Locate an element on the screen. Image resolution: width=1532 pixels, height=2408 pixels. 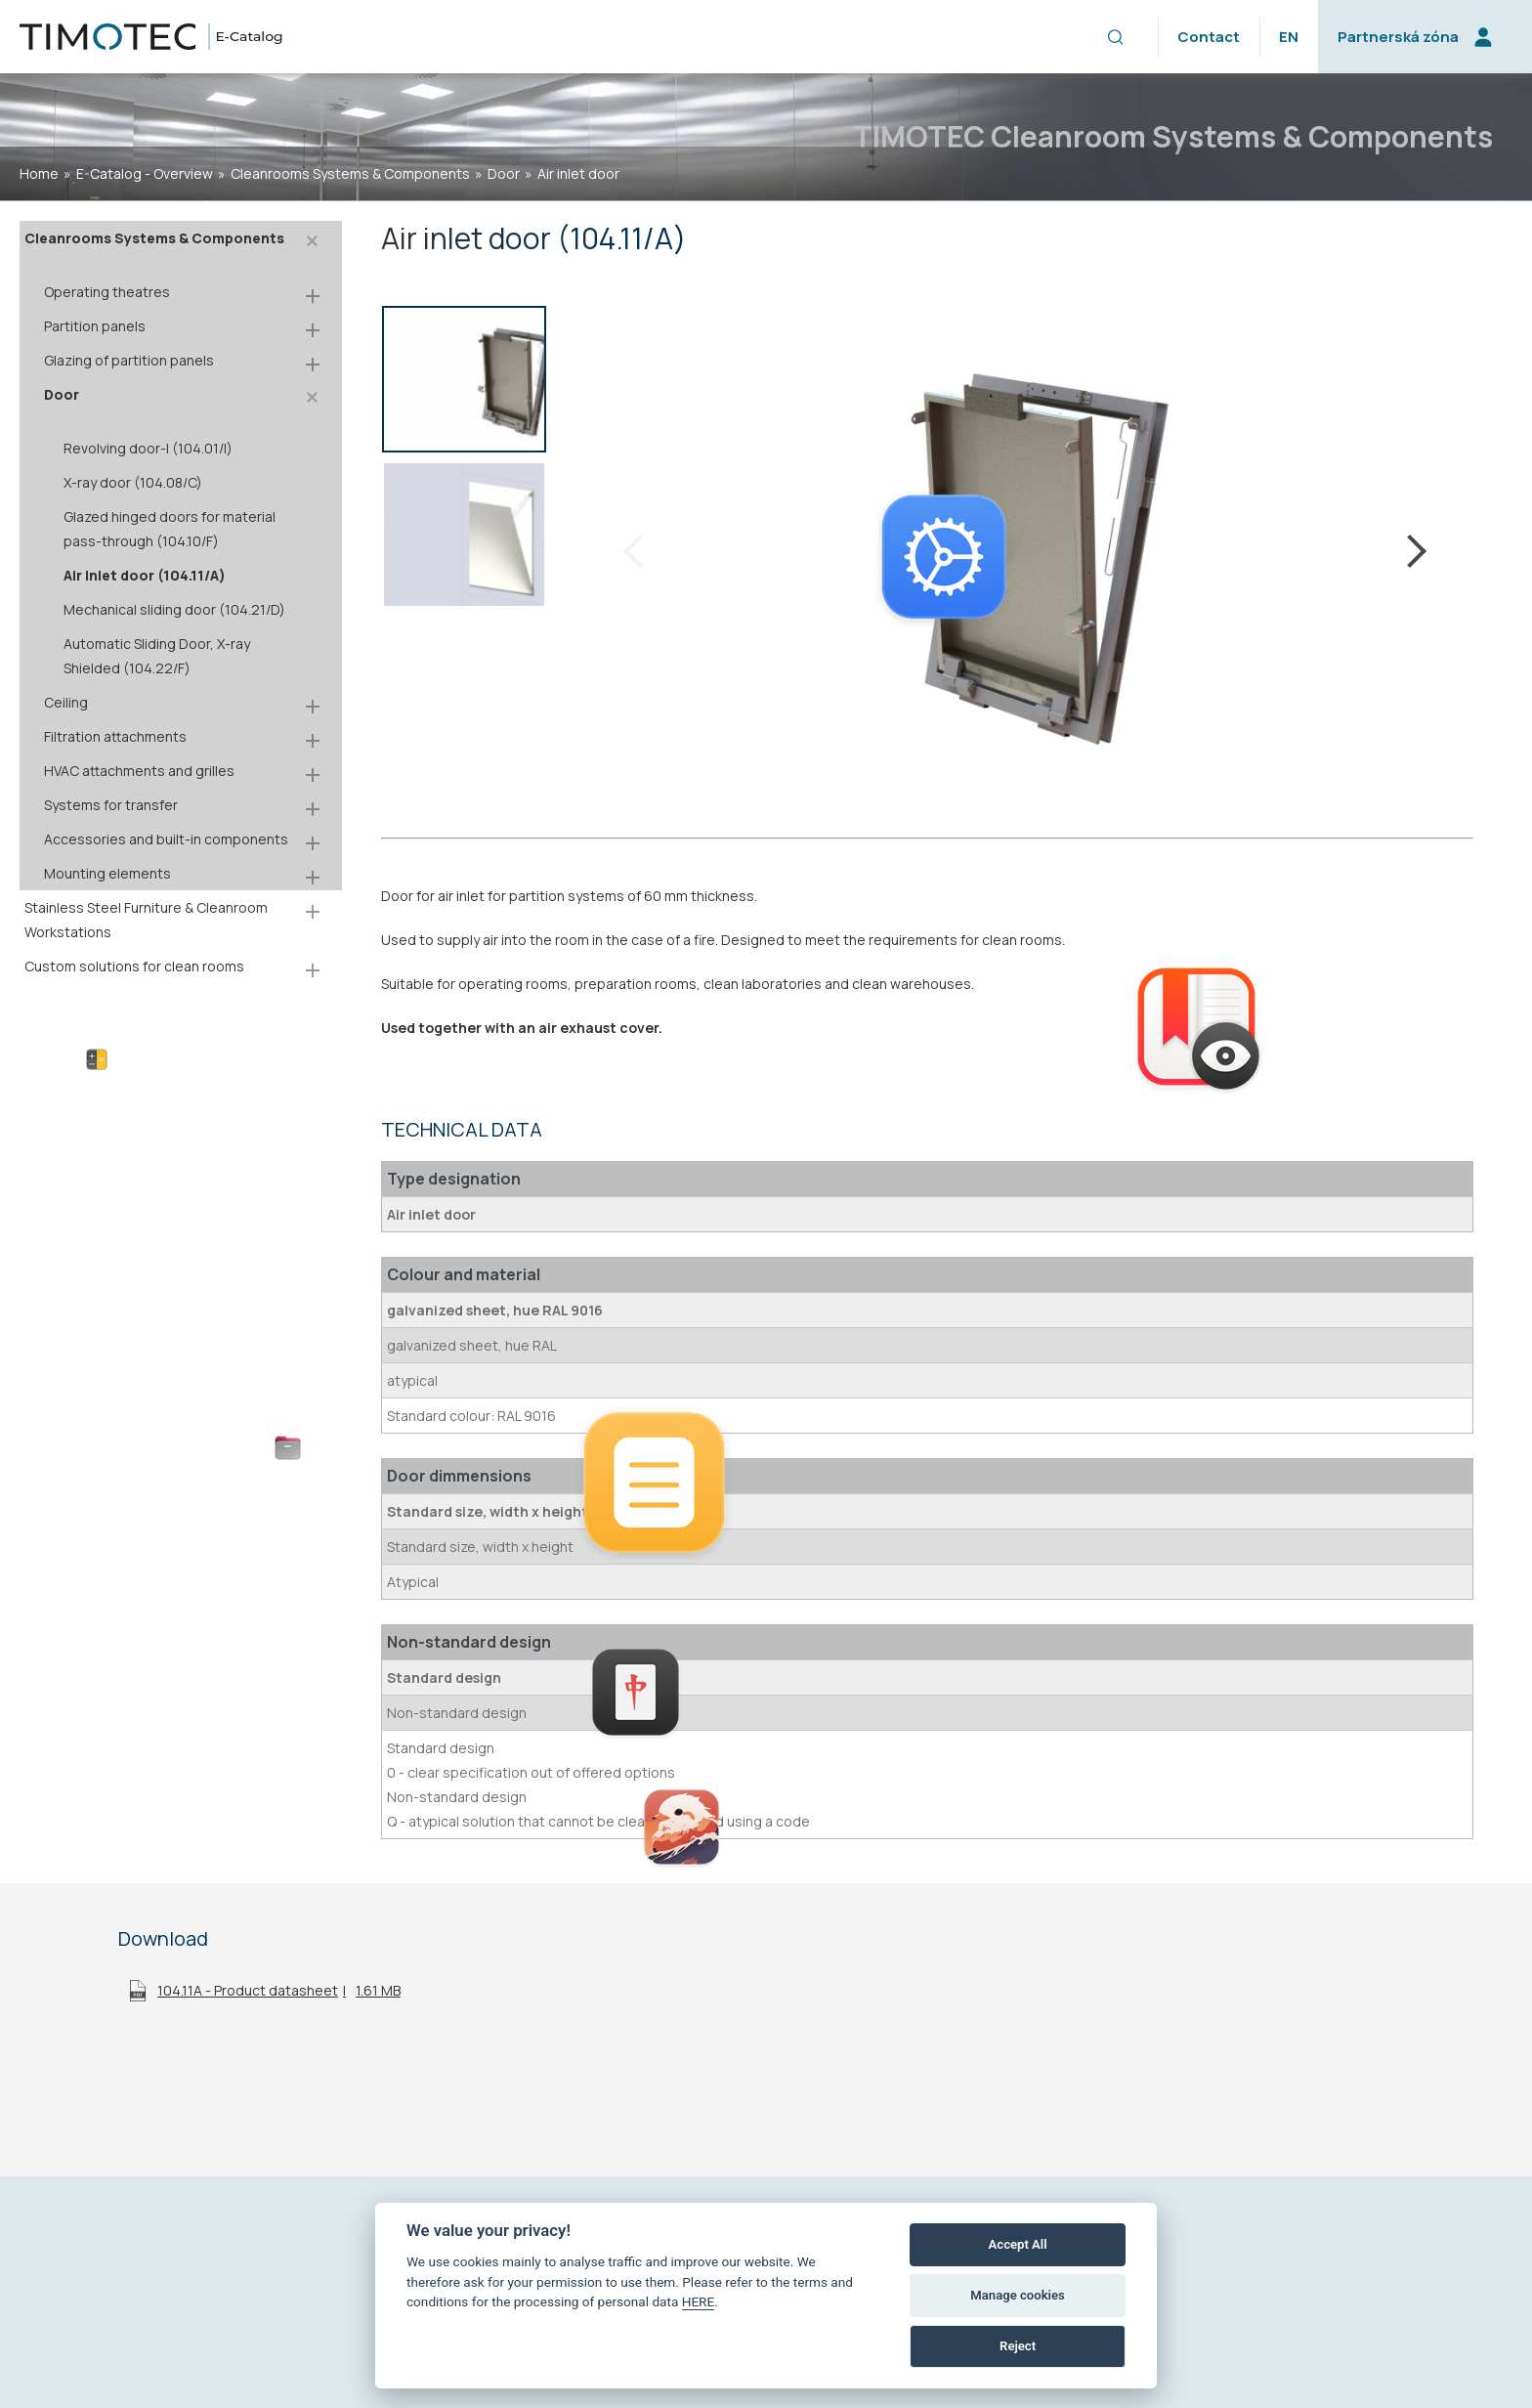
open file manager application is located at coordinates (287, 1447).